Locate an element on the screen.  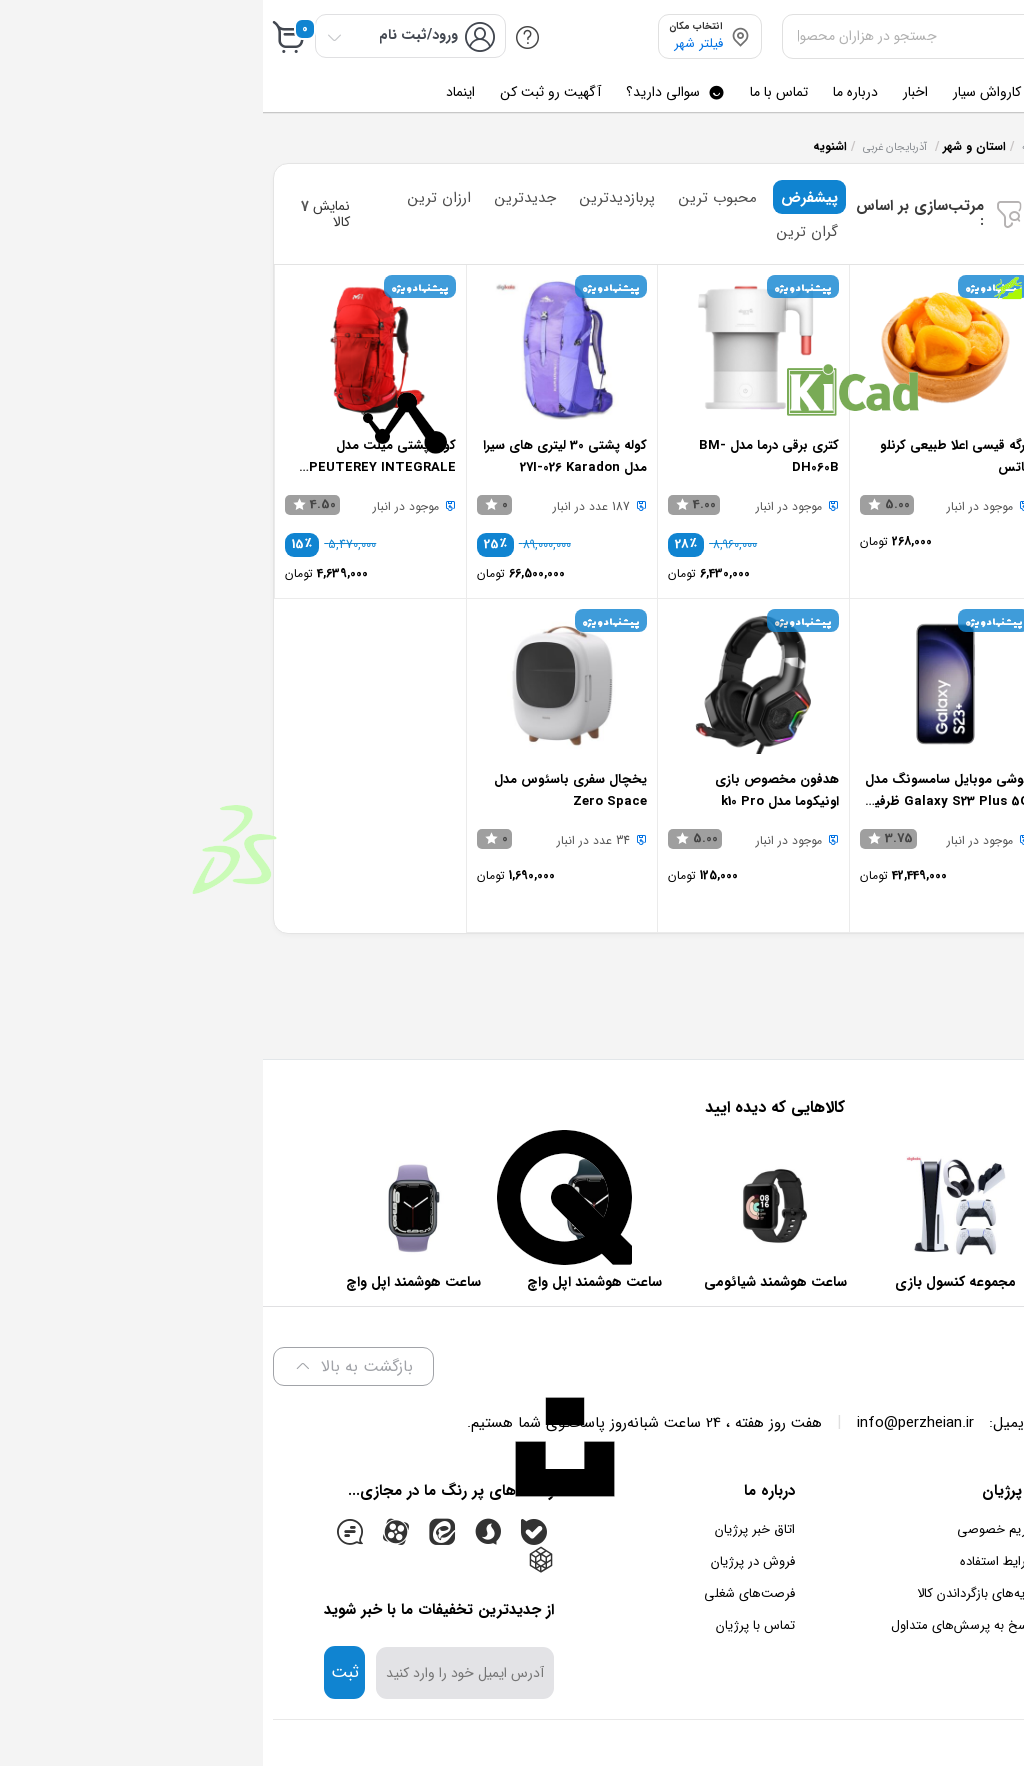
quicktime media player logo is located at coordinates (564, 1197).